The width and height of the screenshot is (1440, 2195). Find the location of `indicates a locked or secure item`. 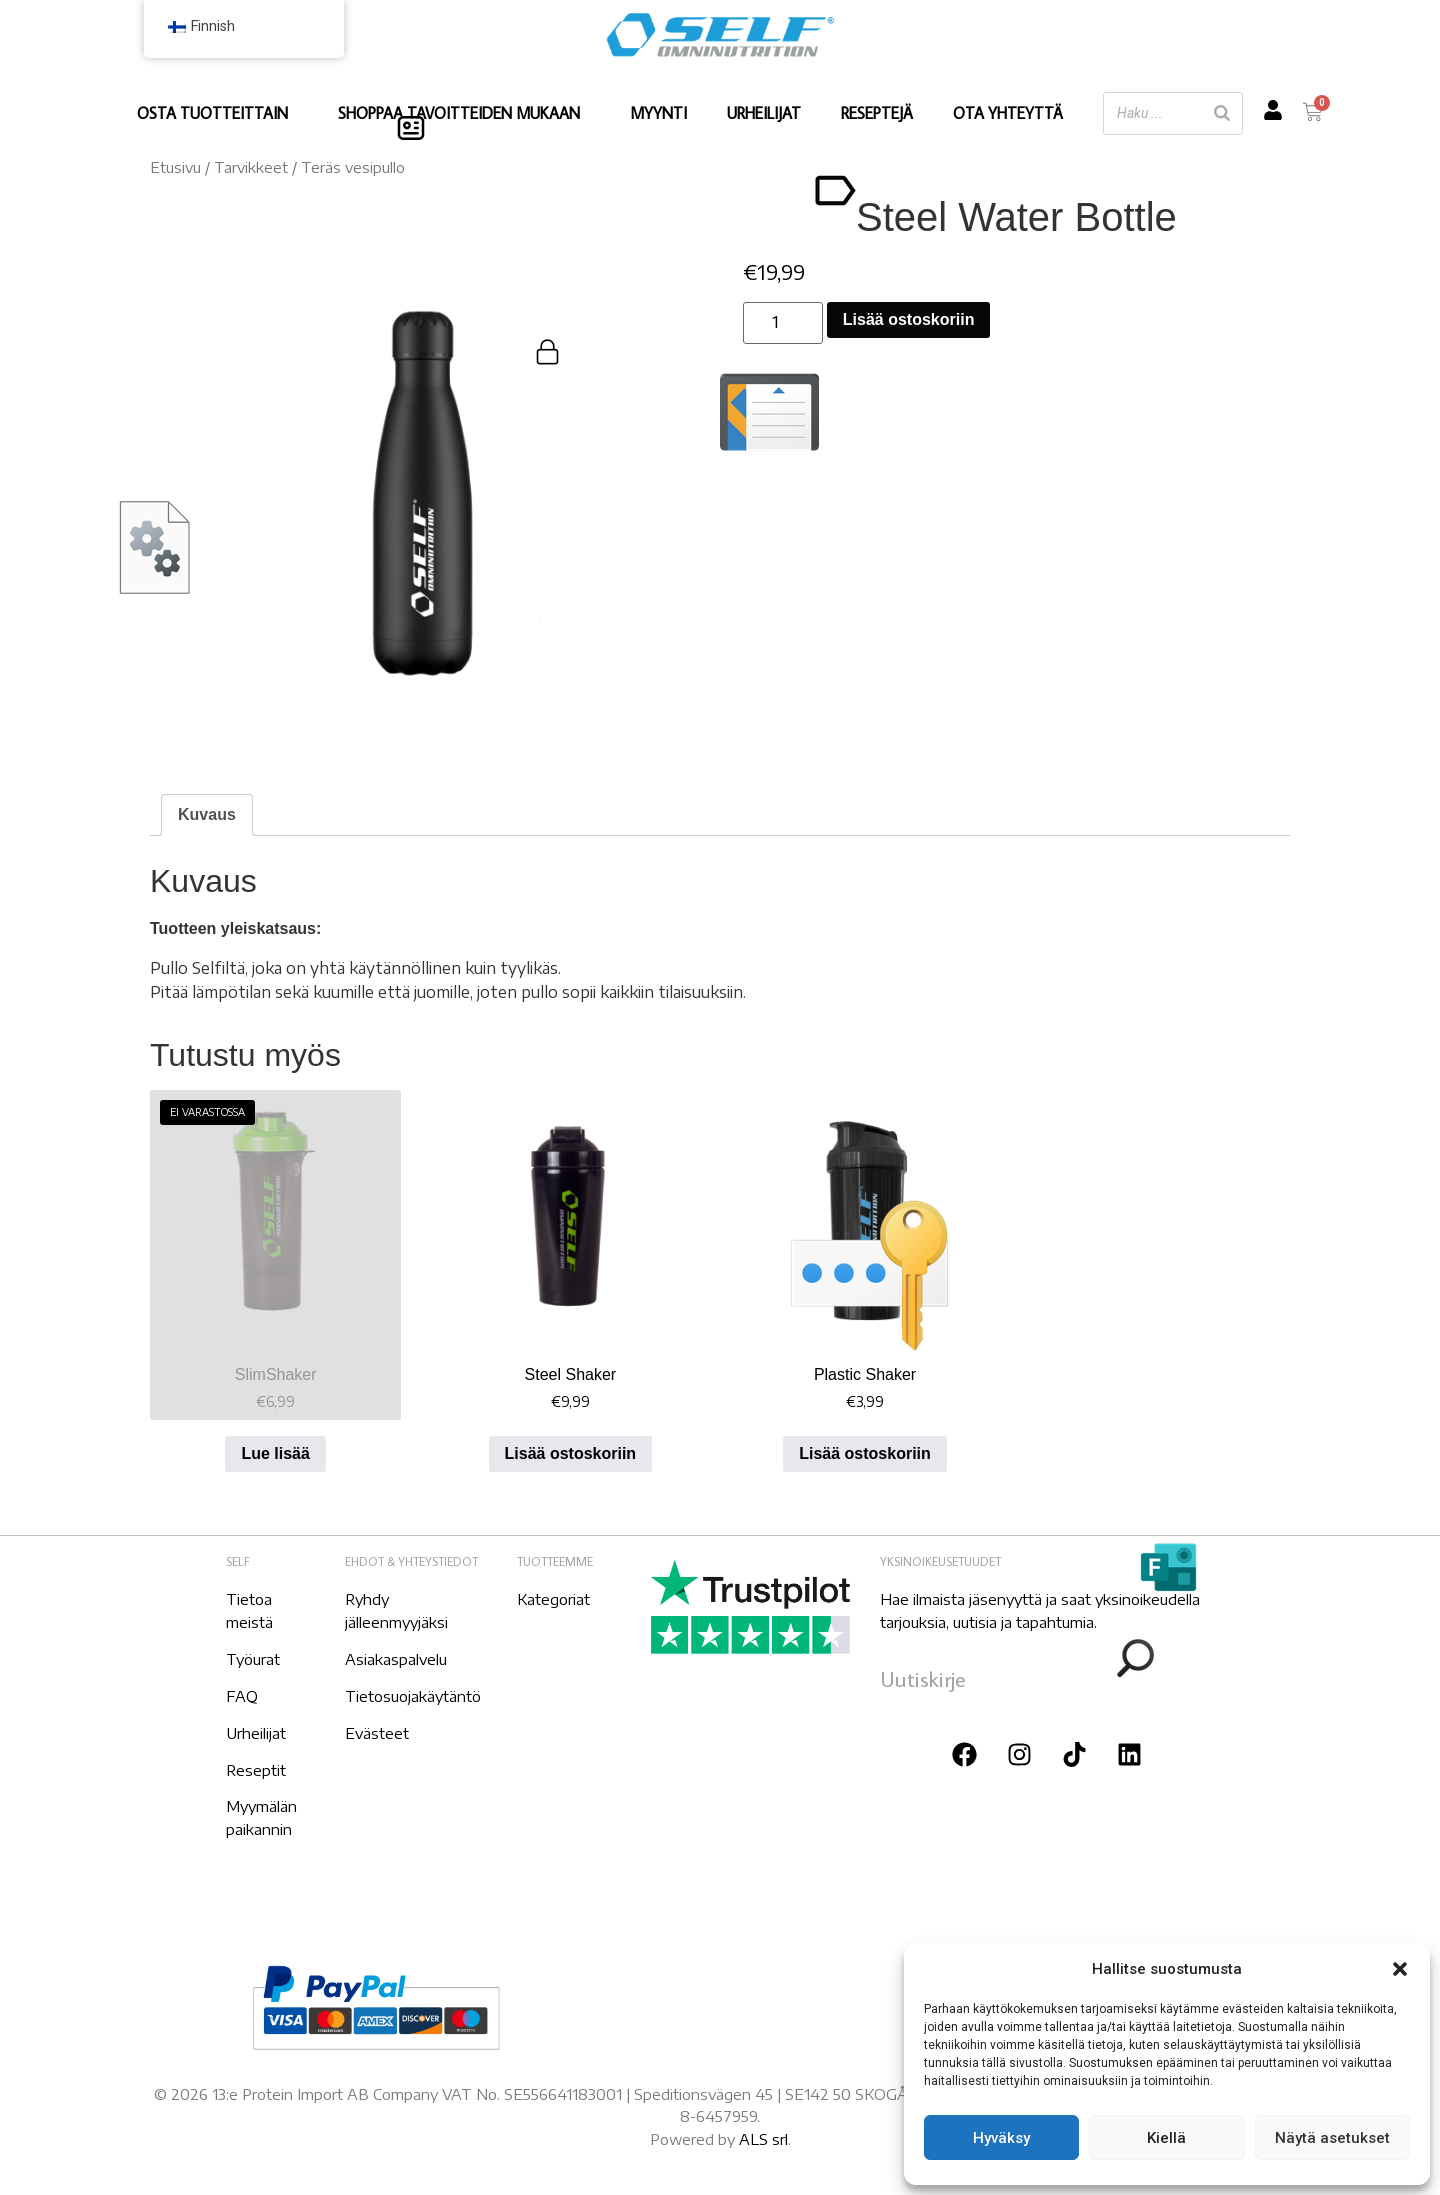

indicates a locked or secure item is located at coordinates (547, 352).